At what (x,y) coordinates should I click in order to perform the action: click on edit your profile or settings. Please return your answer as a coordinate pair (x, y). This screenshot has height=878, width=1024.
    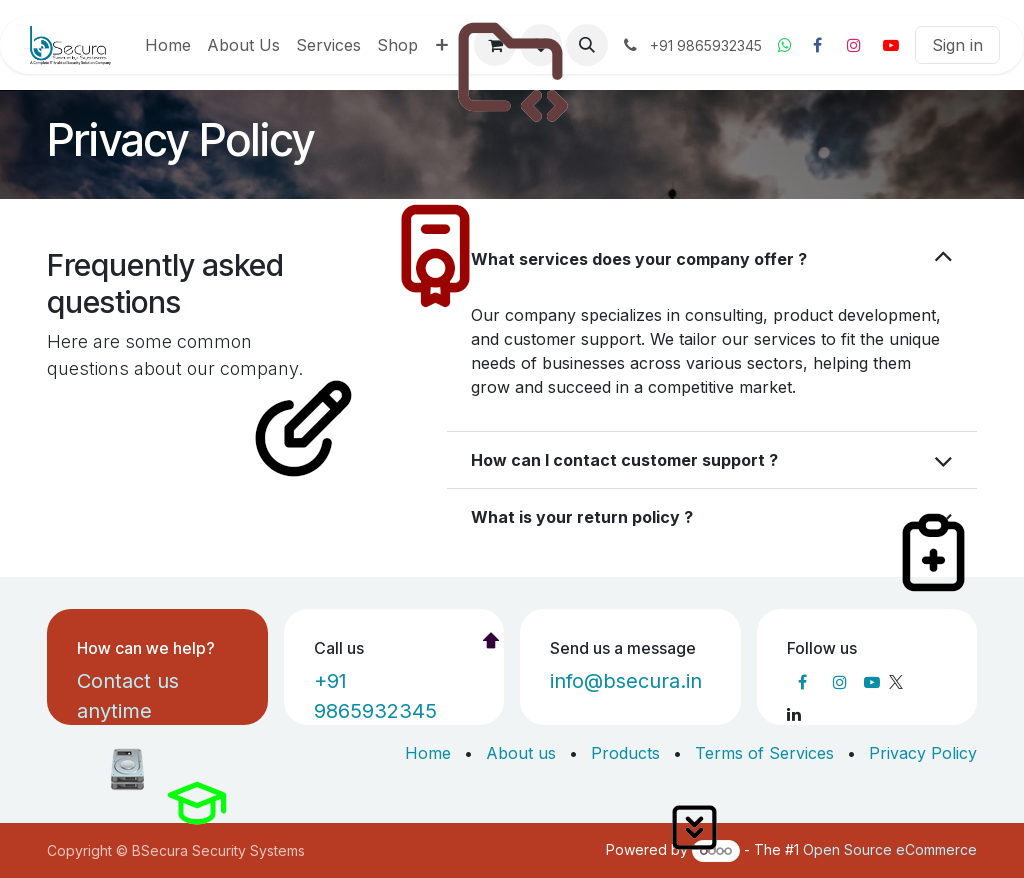
    Looking at the image, I should click on (303, 428).